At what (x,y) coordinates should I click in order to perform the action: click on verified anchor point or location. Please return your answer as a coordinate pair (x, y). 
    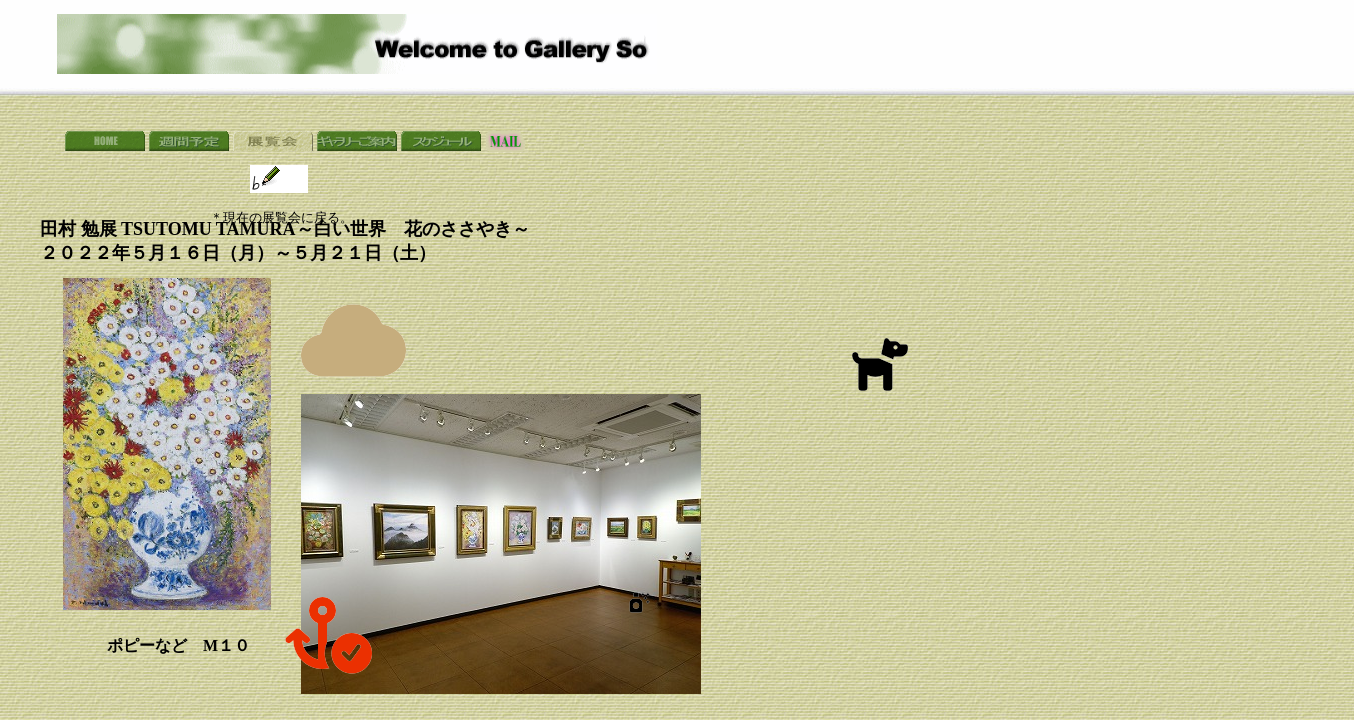
    Looking at the image, I should click on (327, 633).